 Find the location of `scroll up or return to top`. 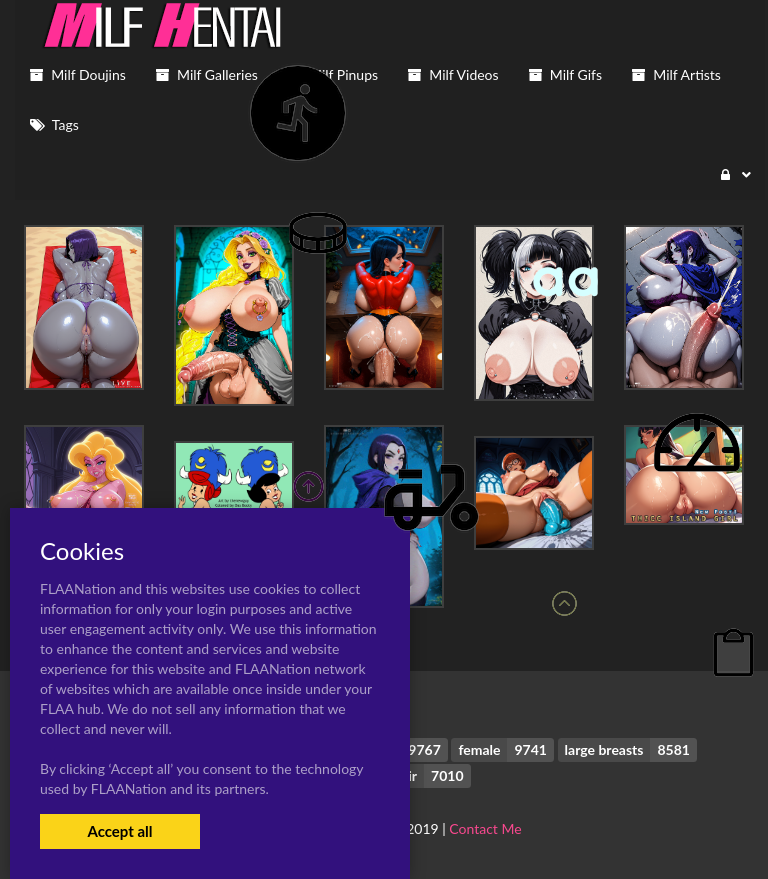

scroll up or return to top is located at coordinates (564, 603).